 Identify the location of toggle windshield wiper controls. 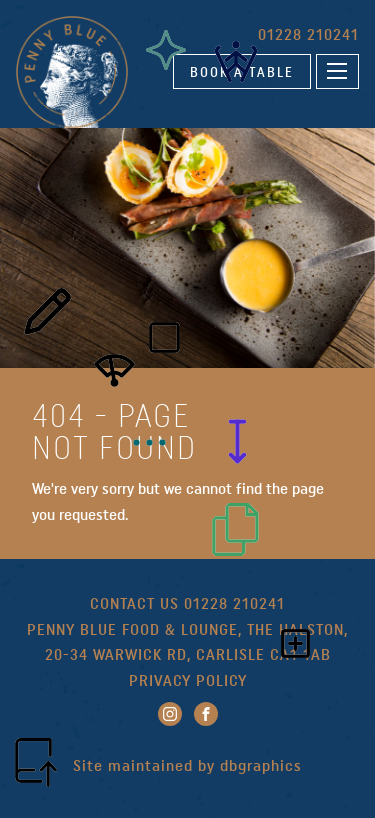
(114, 370).